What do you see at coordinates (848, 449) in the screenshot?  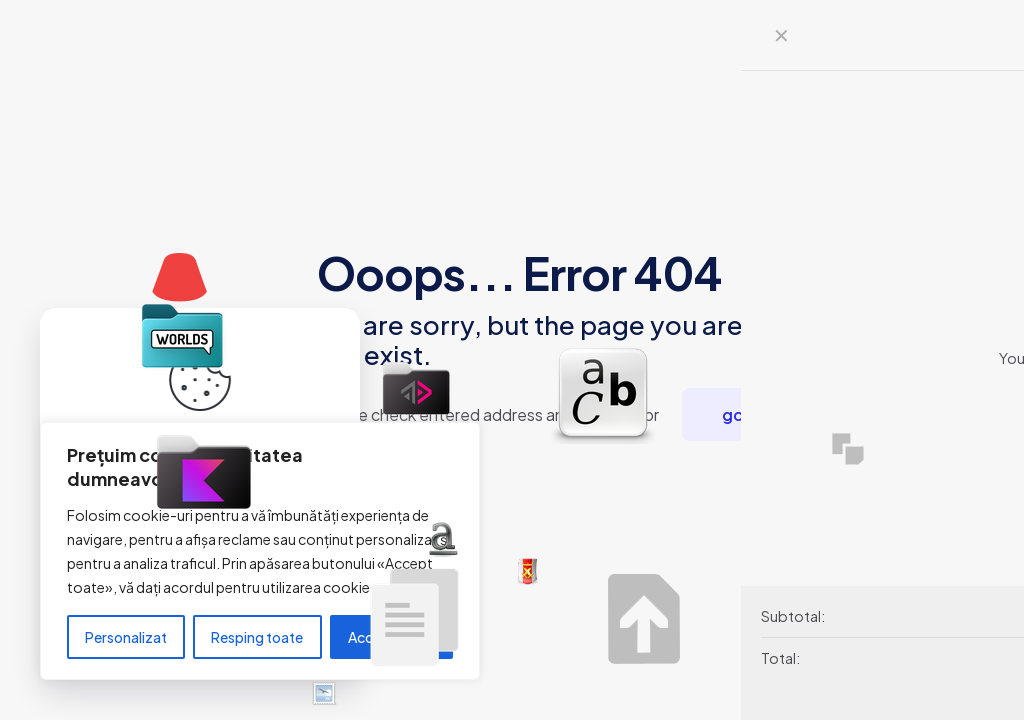 I see `copy selected content to clipboard` at bounding box center [848, 449].